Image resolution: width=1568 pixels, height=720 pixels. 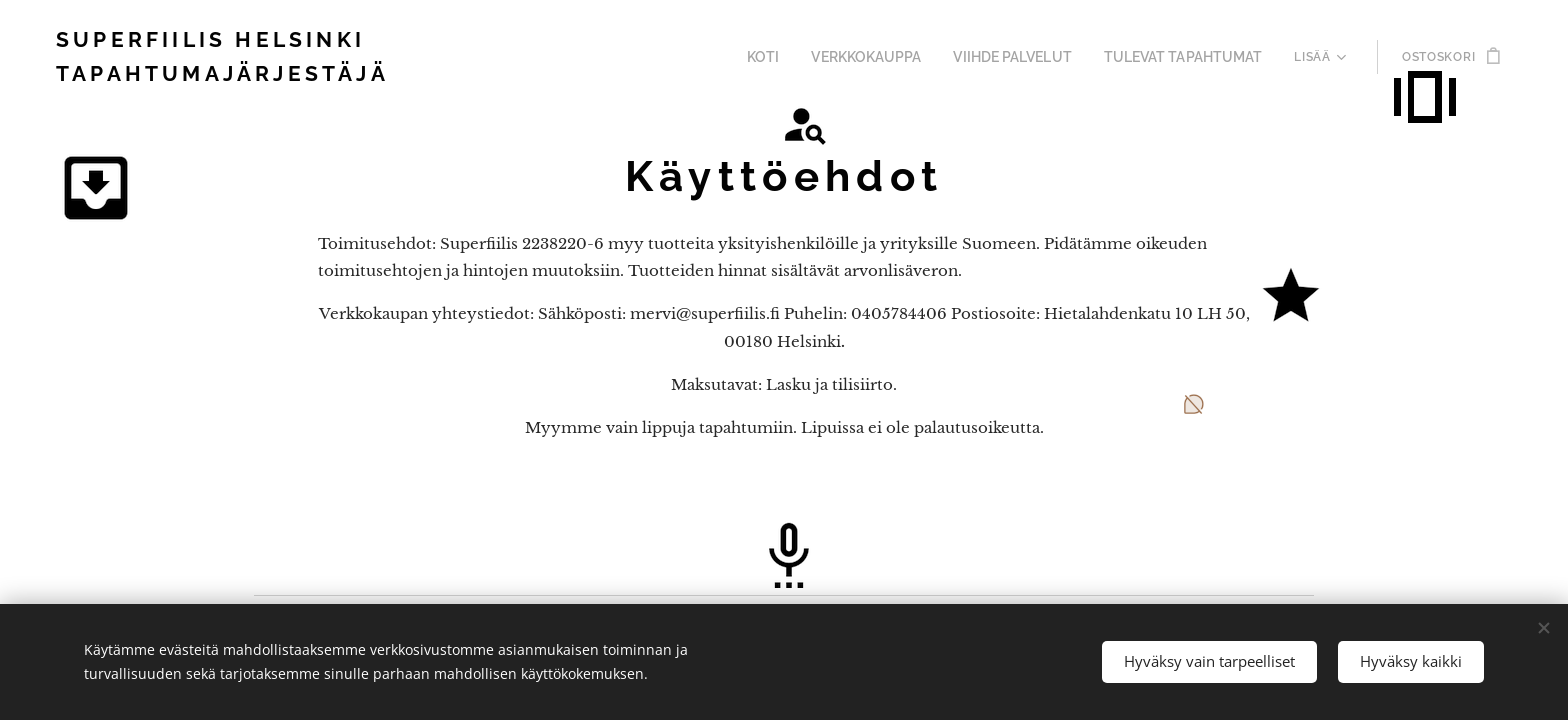 I want to click on move email or message to inbox, so click(x=96, y=188).